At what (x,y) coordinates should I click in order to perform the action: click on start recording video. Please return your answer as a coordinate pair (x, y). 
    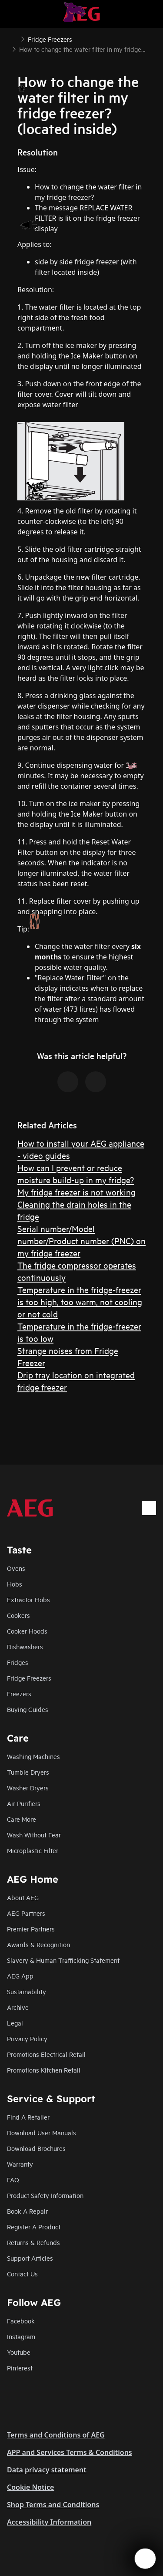
    Looking at the image, I should click on (131, 766).